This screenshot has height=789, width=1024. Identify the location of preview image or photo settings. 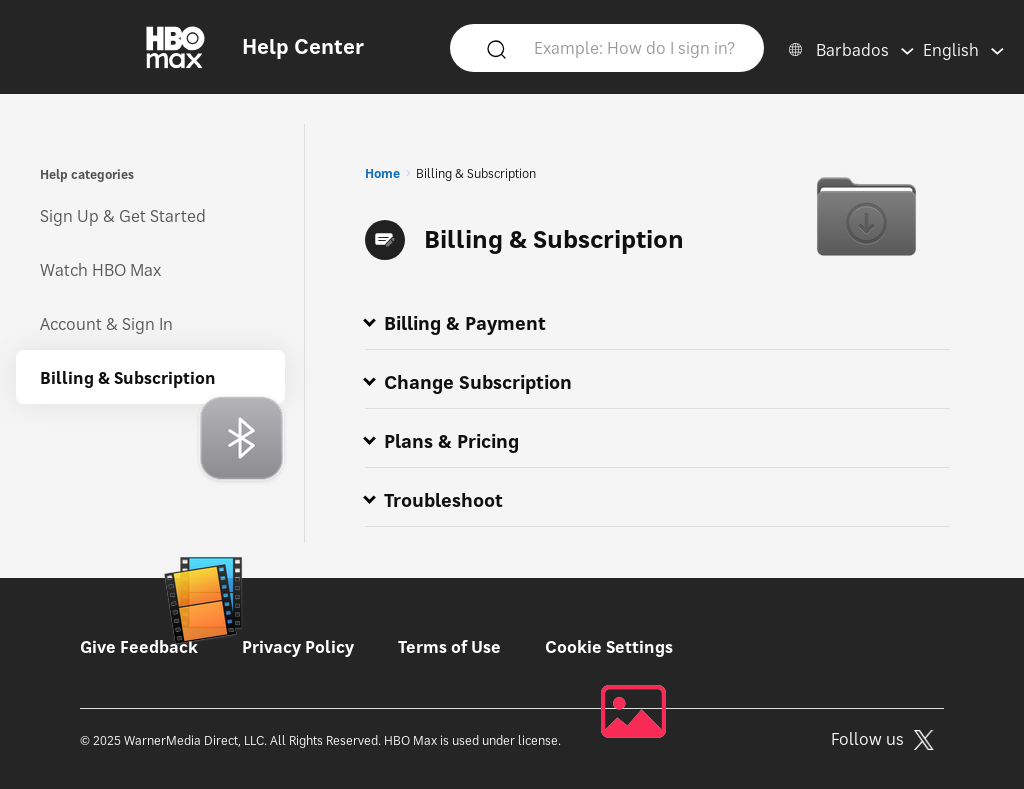
(633, 713).